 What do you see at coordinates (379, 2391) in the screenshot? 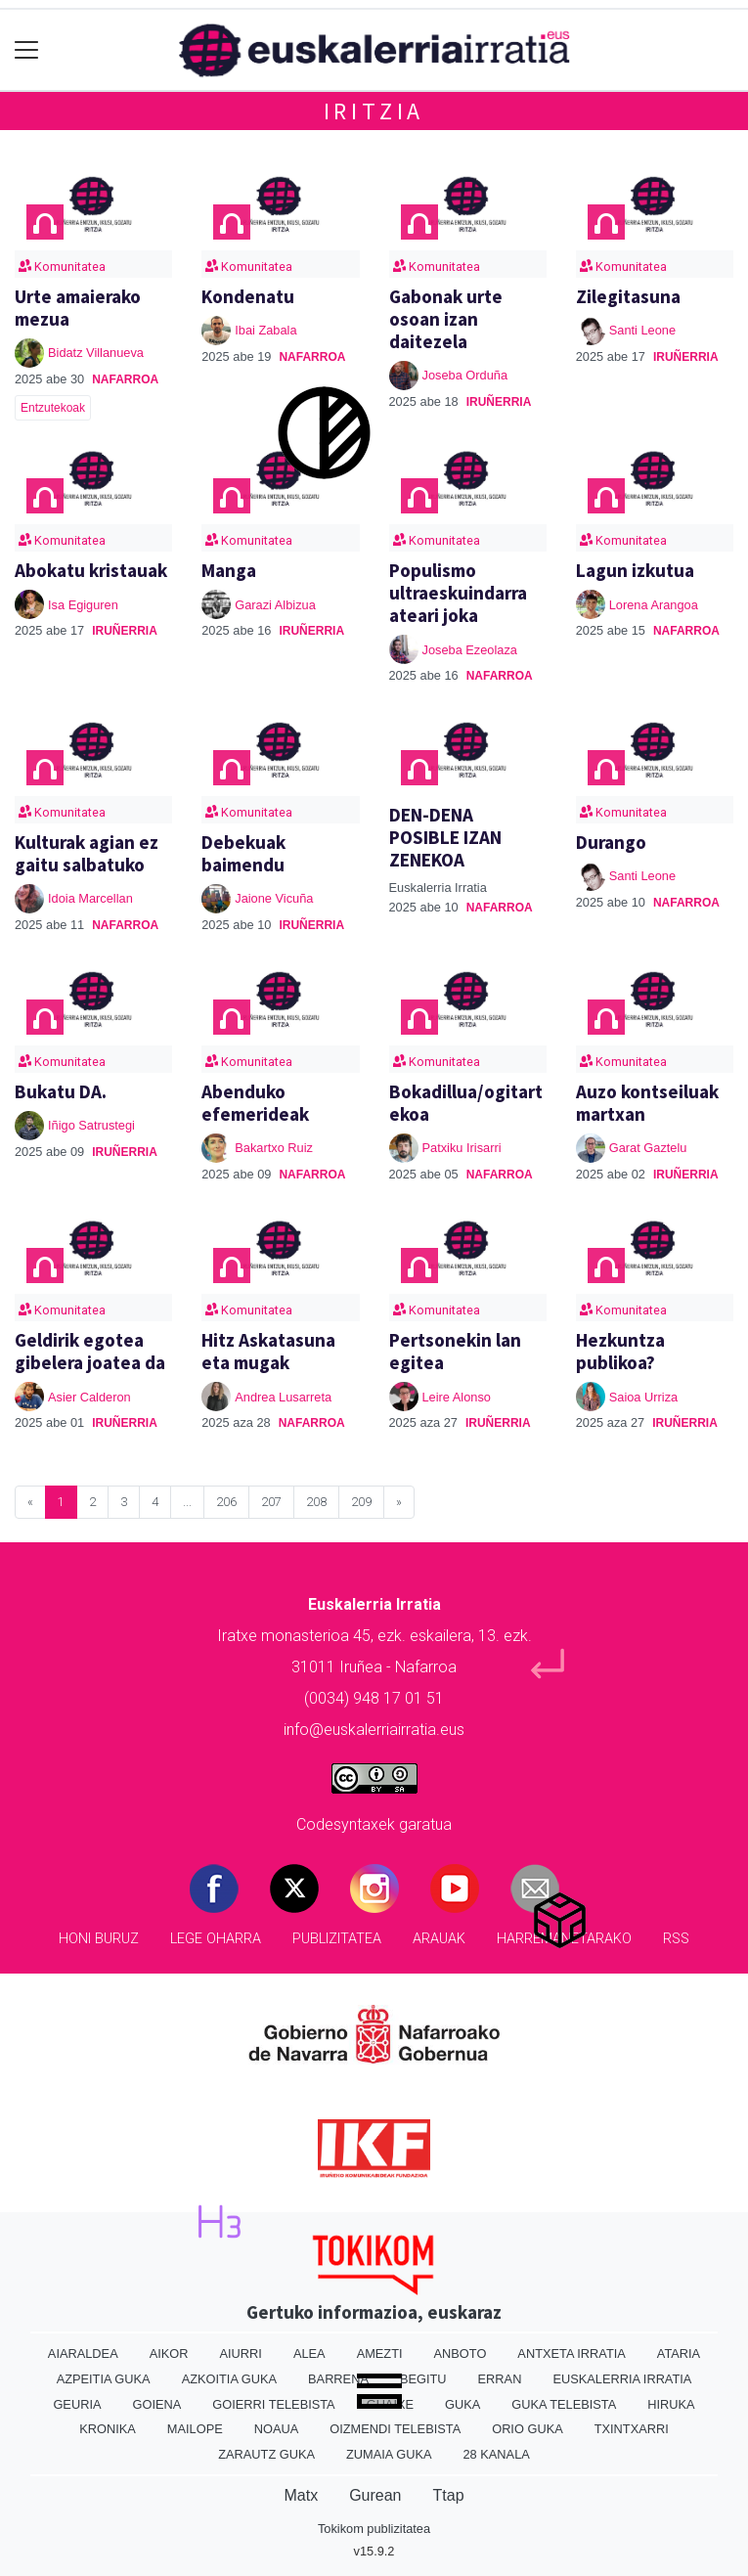
I see `split view horizontally` at bounding box center [379, 2391].